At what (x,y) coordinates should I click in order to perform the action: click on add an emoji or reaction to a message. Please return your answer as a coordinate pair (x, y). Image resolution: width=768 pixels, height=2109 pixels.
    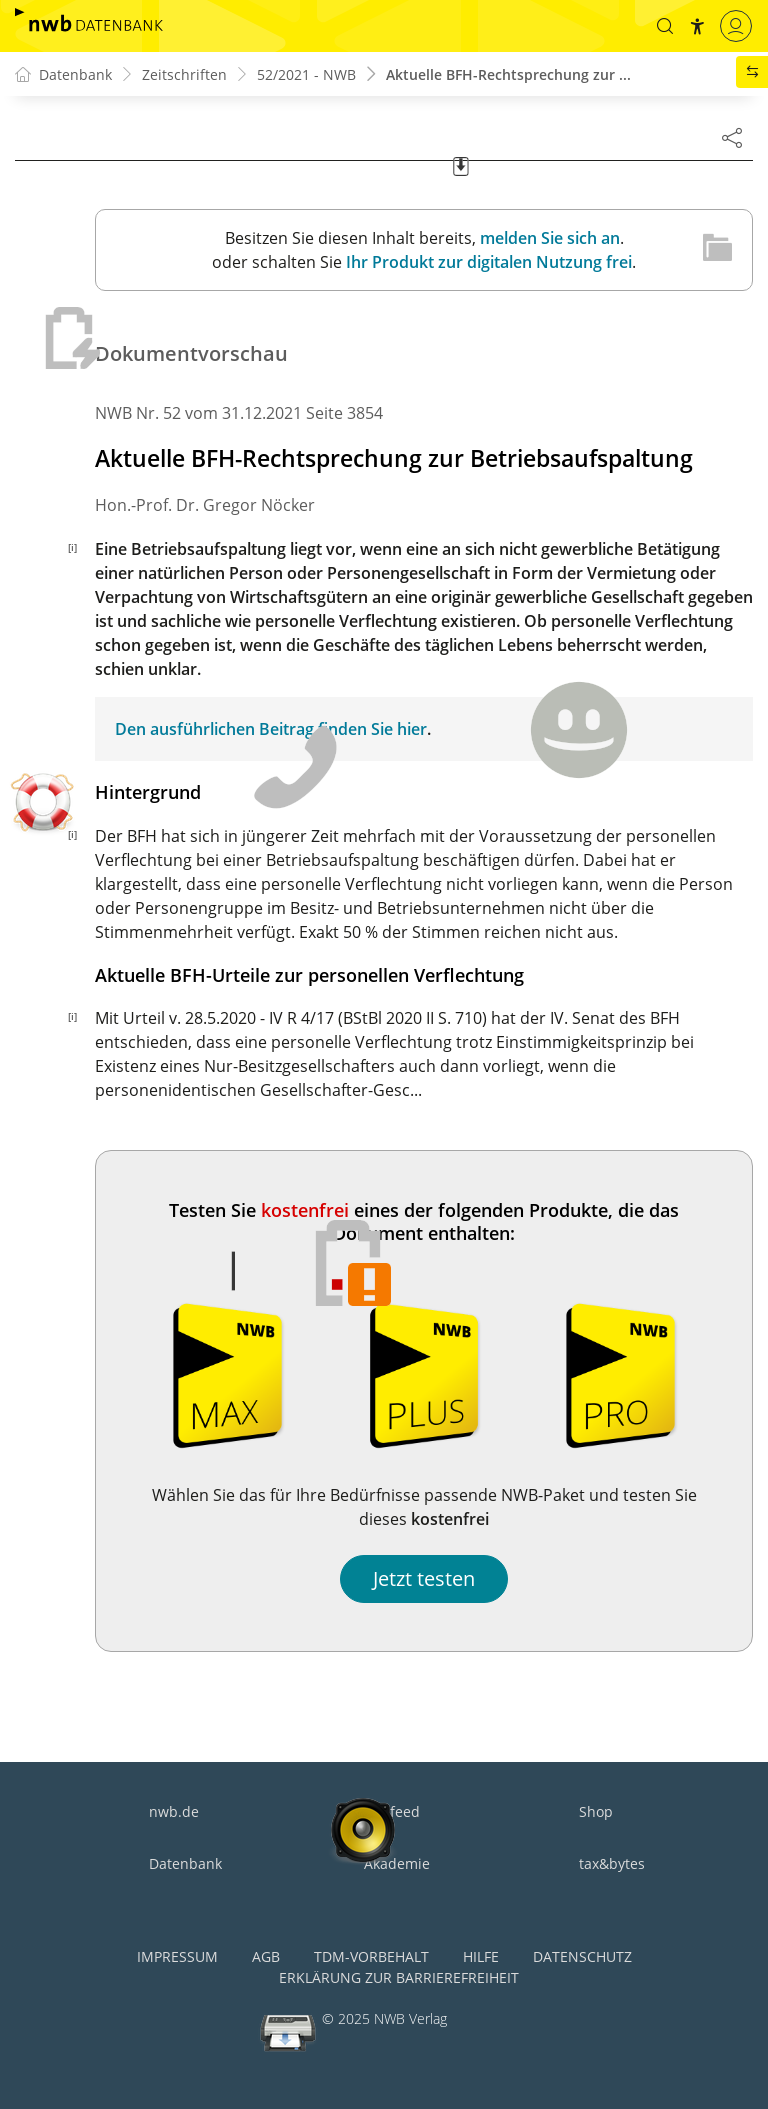
    Looking at the image, I should click on (579, 730).